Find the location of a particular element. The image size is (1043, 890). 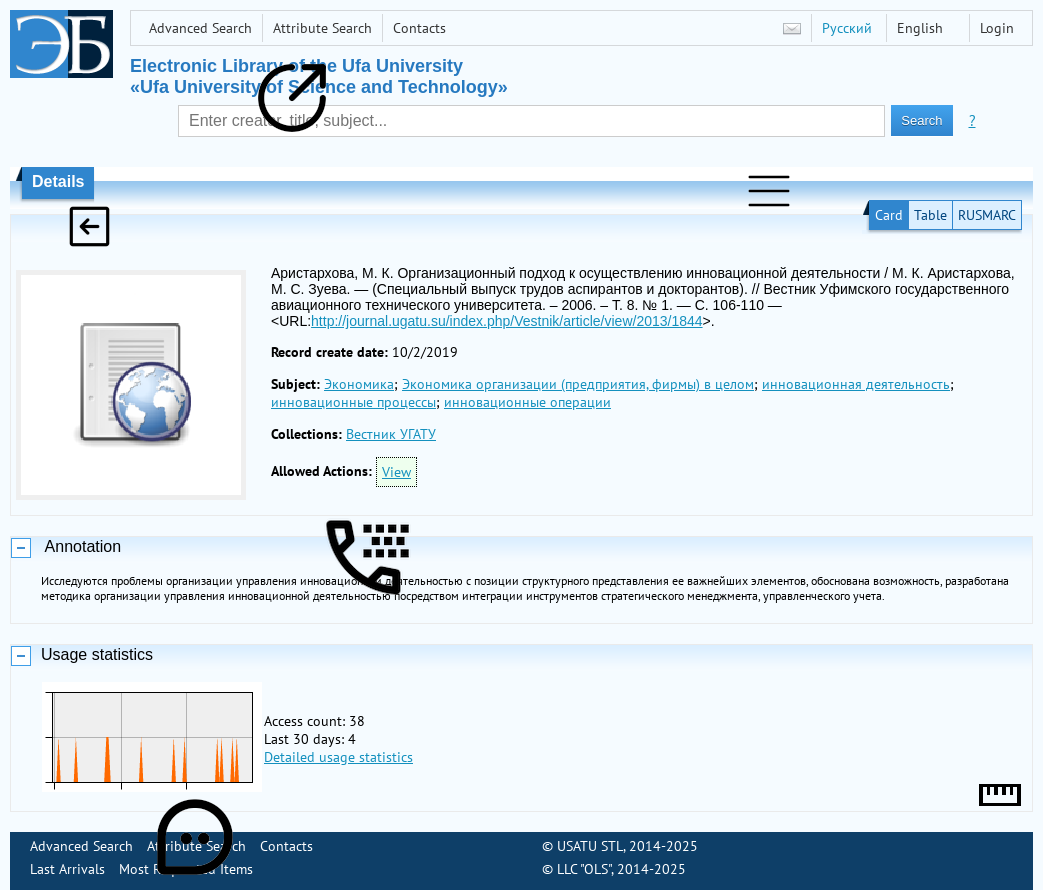

access ruler or measurement tool is located at coordinates (1000, 795).